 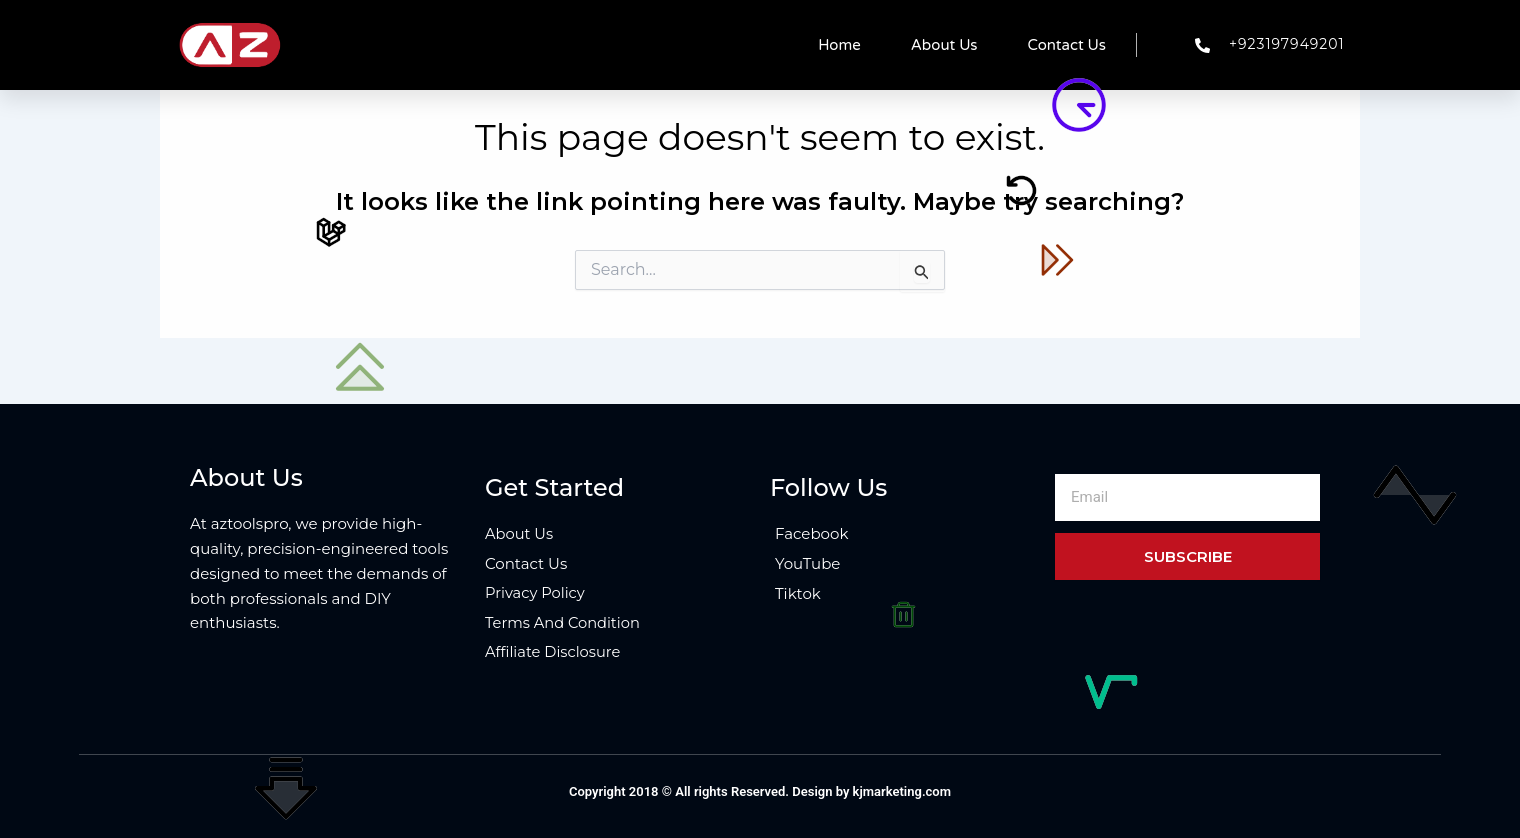 I want to click on download file or content, so click(x=286, y=786).